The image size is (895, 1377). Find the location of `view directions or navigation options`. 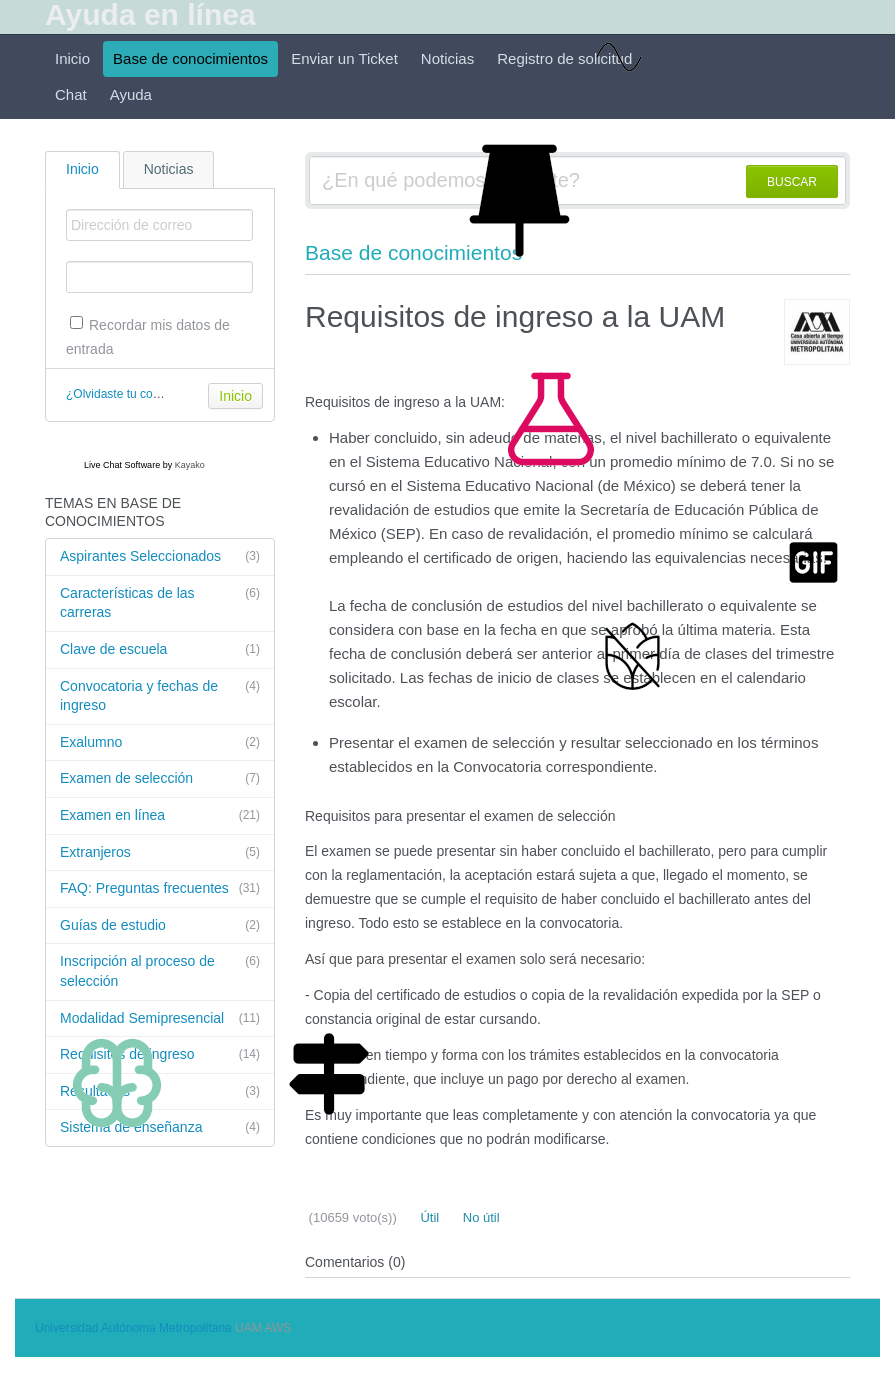

view directions or navigation options is located at coordinates (329, 1074).